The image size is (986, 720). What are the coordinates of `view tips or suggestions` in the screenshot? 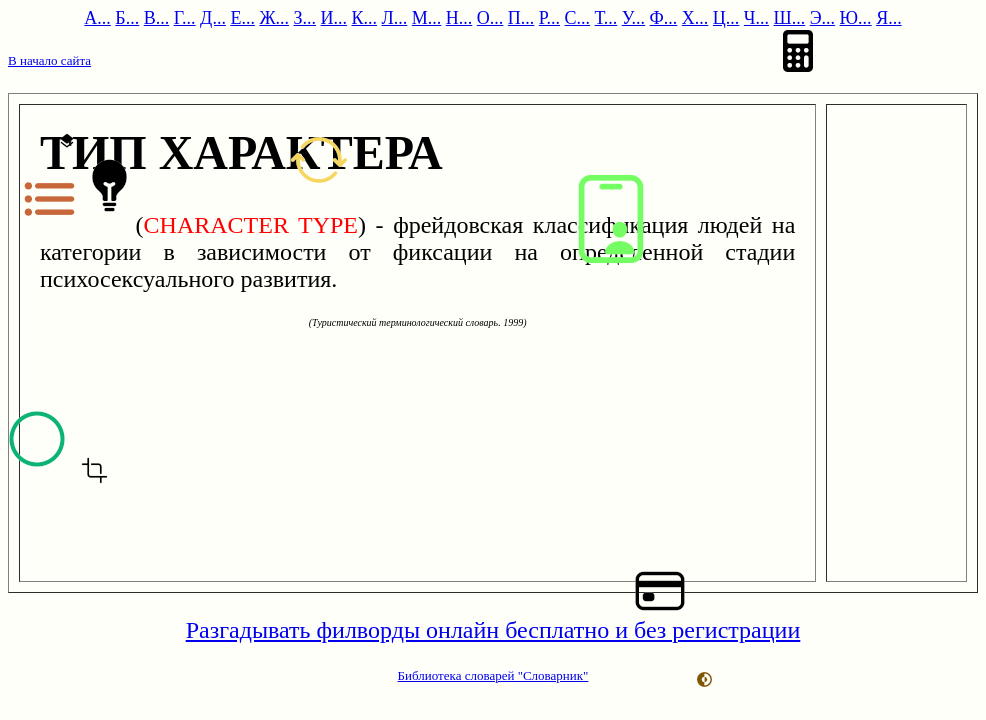 It's located at (109, 185).